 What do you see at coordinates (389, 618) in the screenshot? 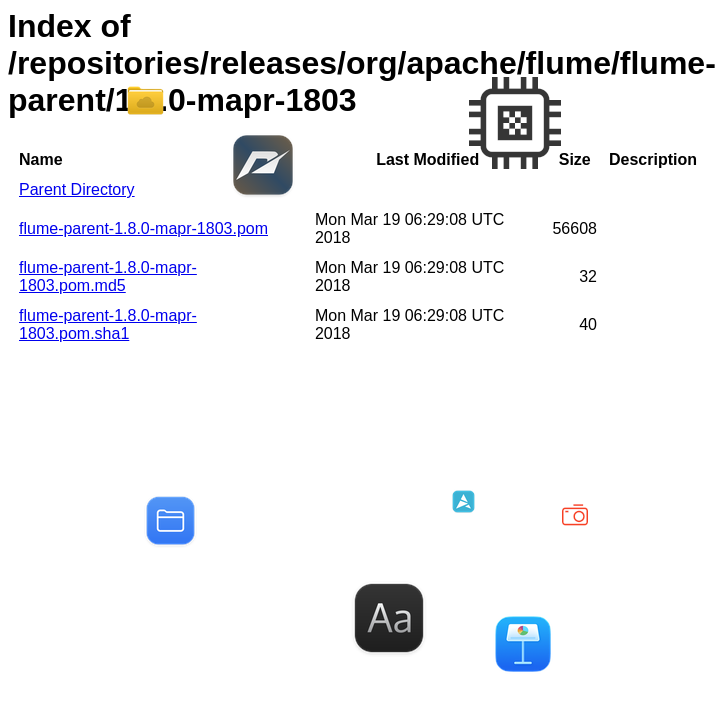
I see `open font management settings` at bounding box center [389, 618].